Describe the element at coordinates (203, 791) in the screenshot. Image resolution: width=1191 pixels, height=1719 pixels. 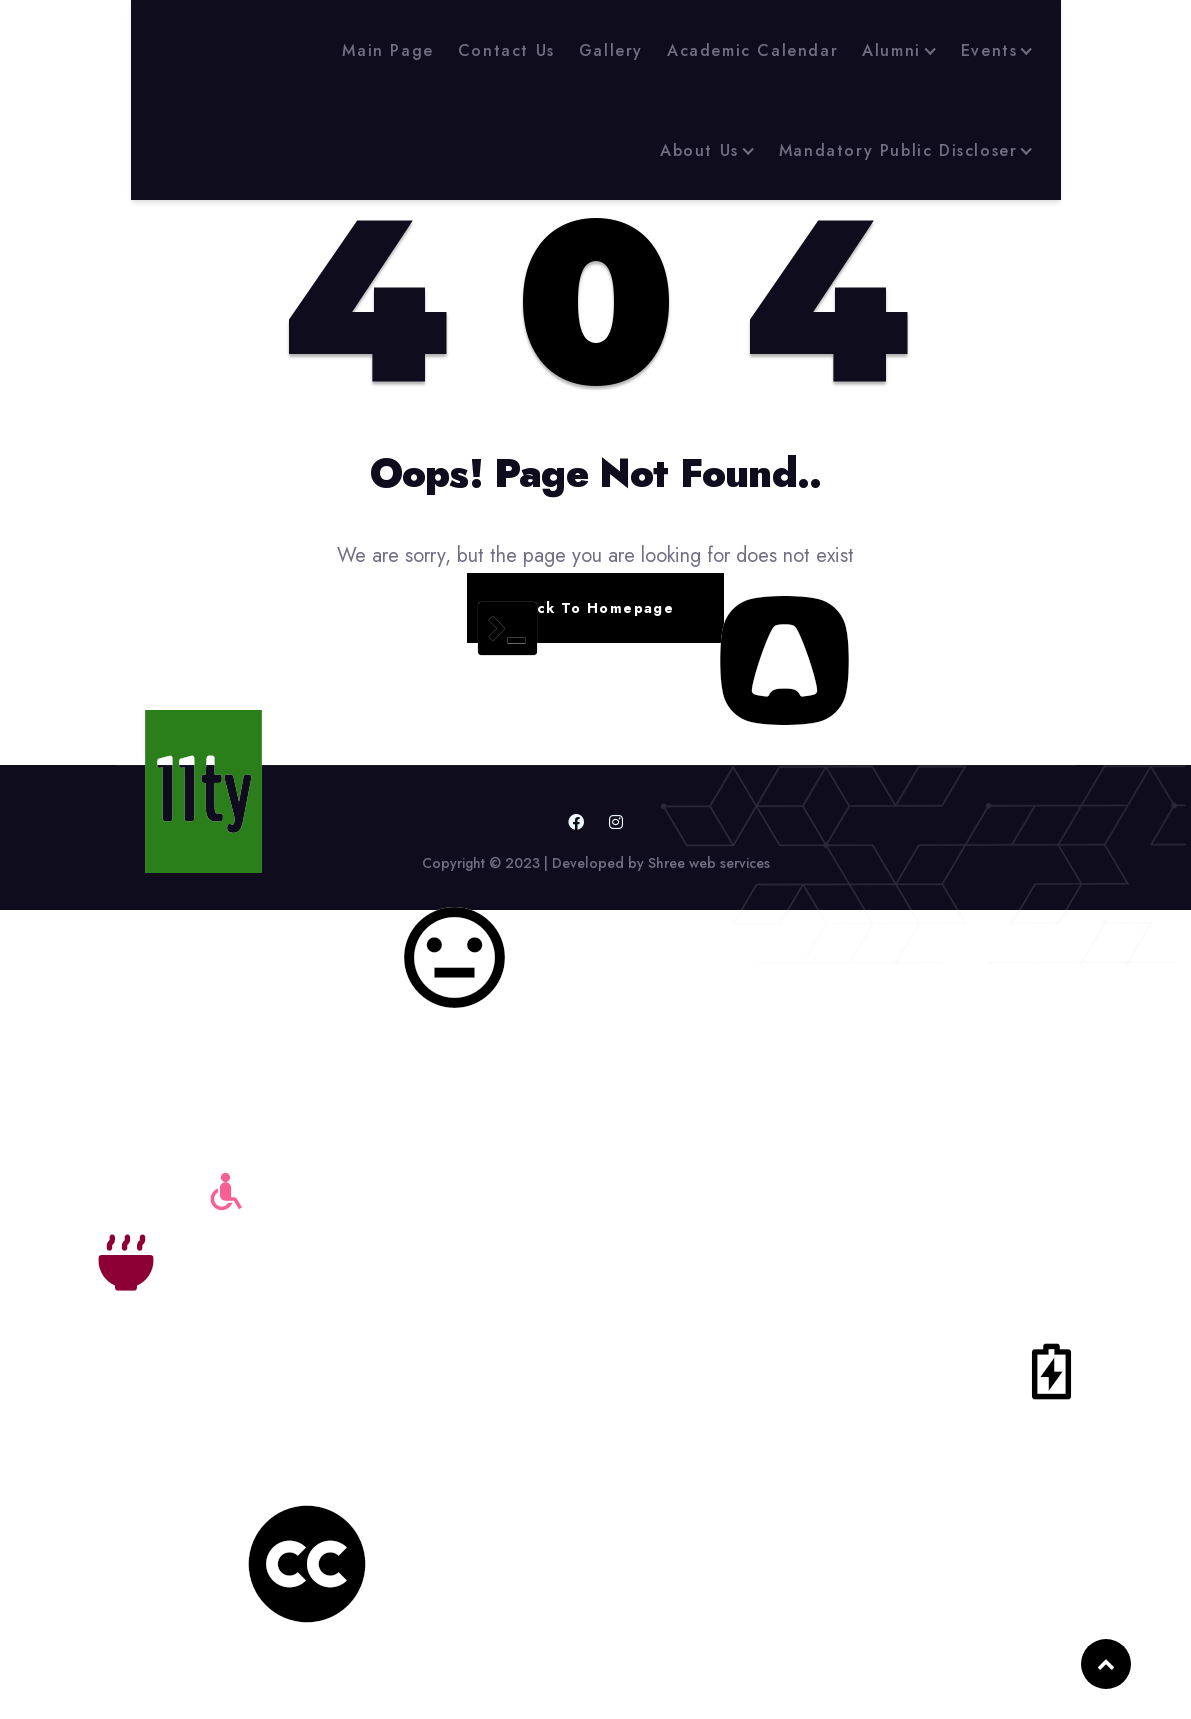
I see `eleventy (11ty) static site generator logo` at that location.